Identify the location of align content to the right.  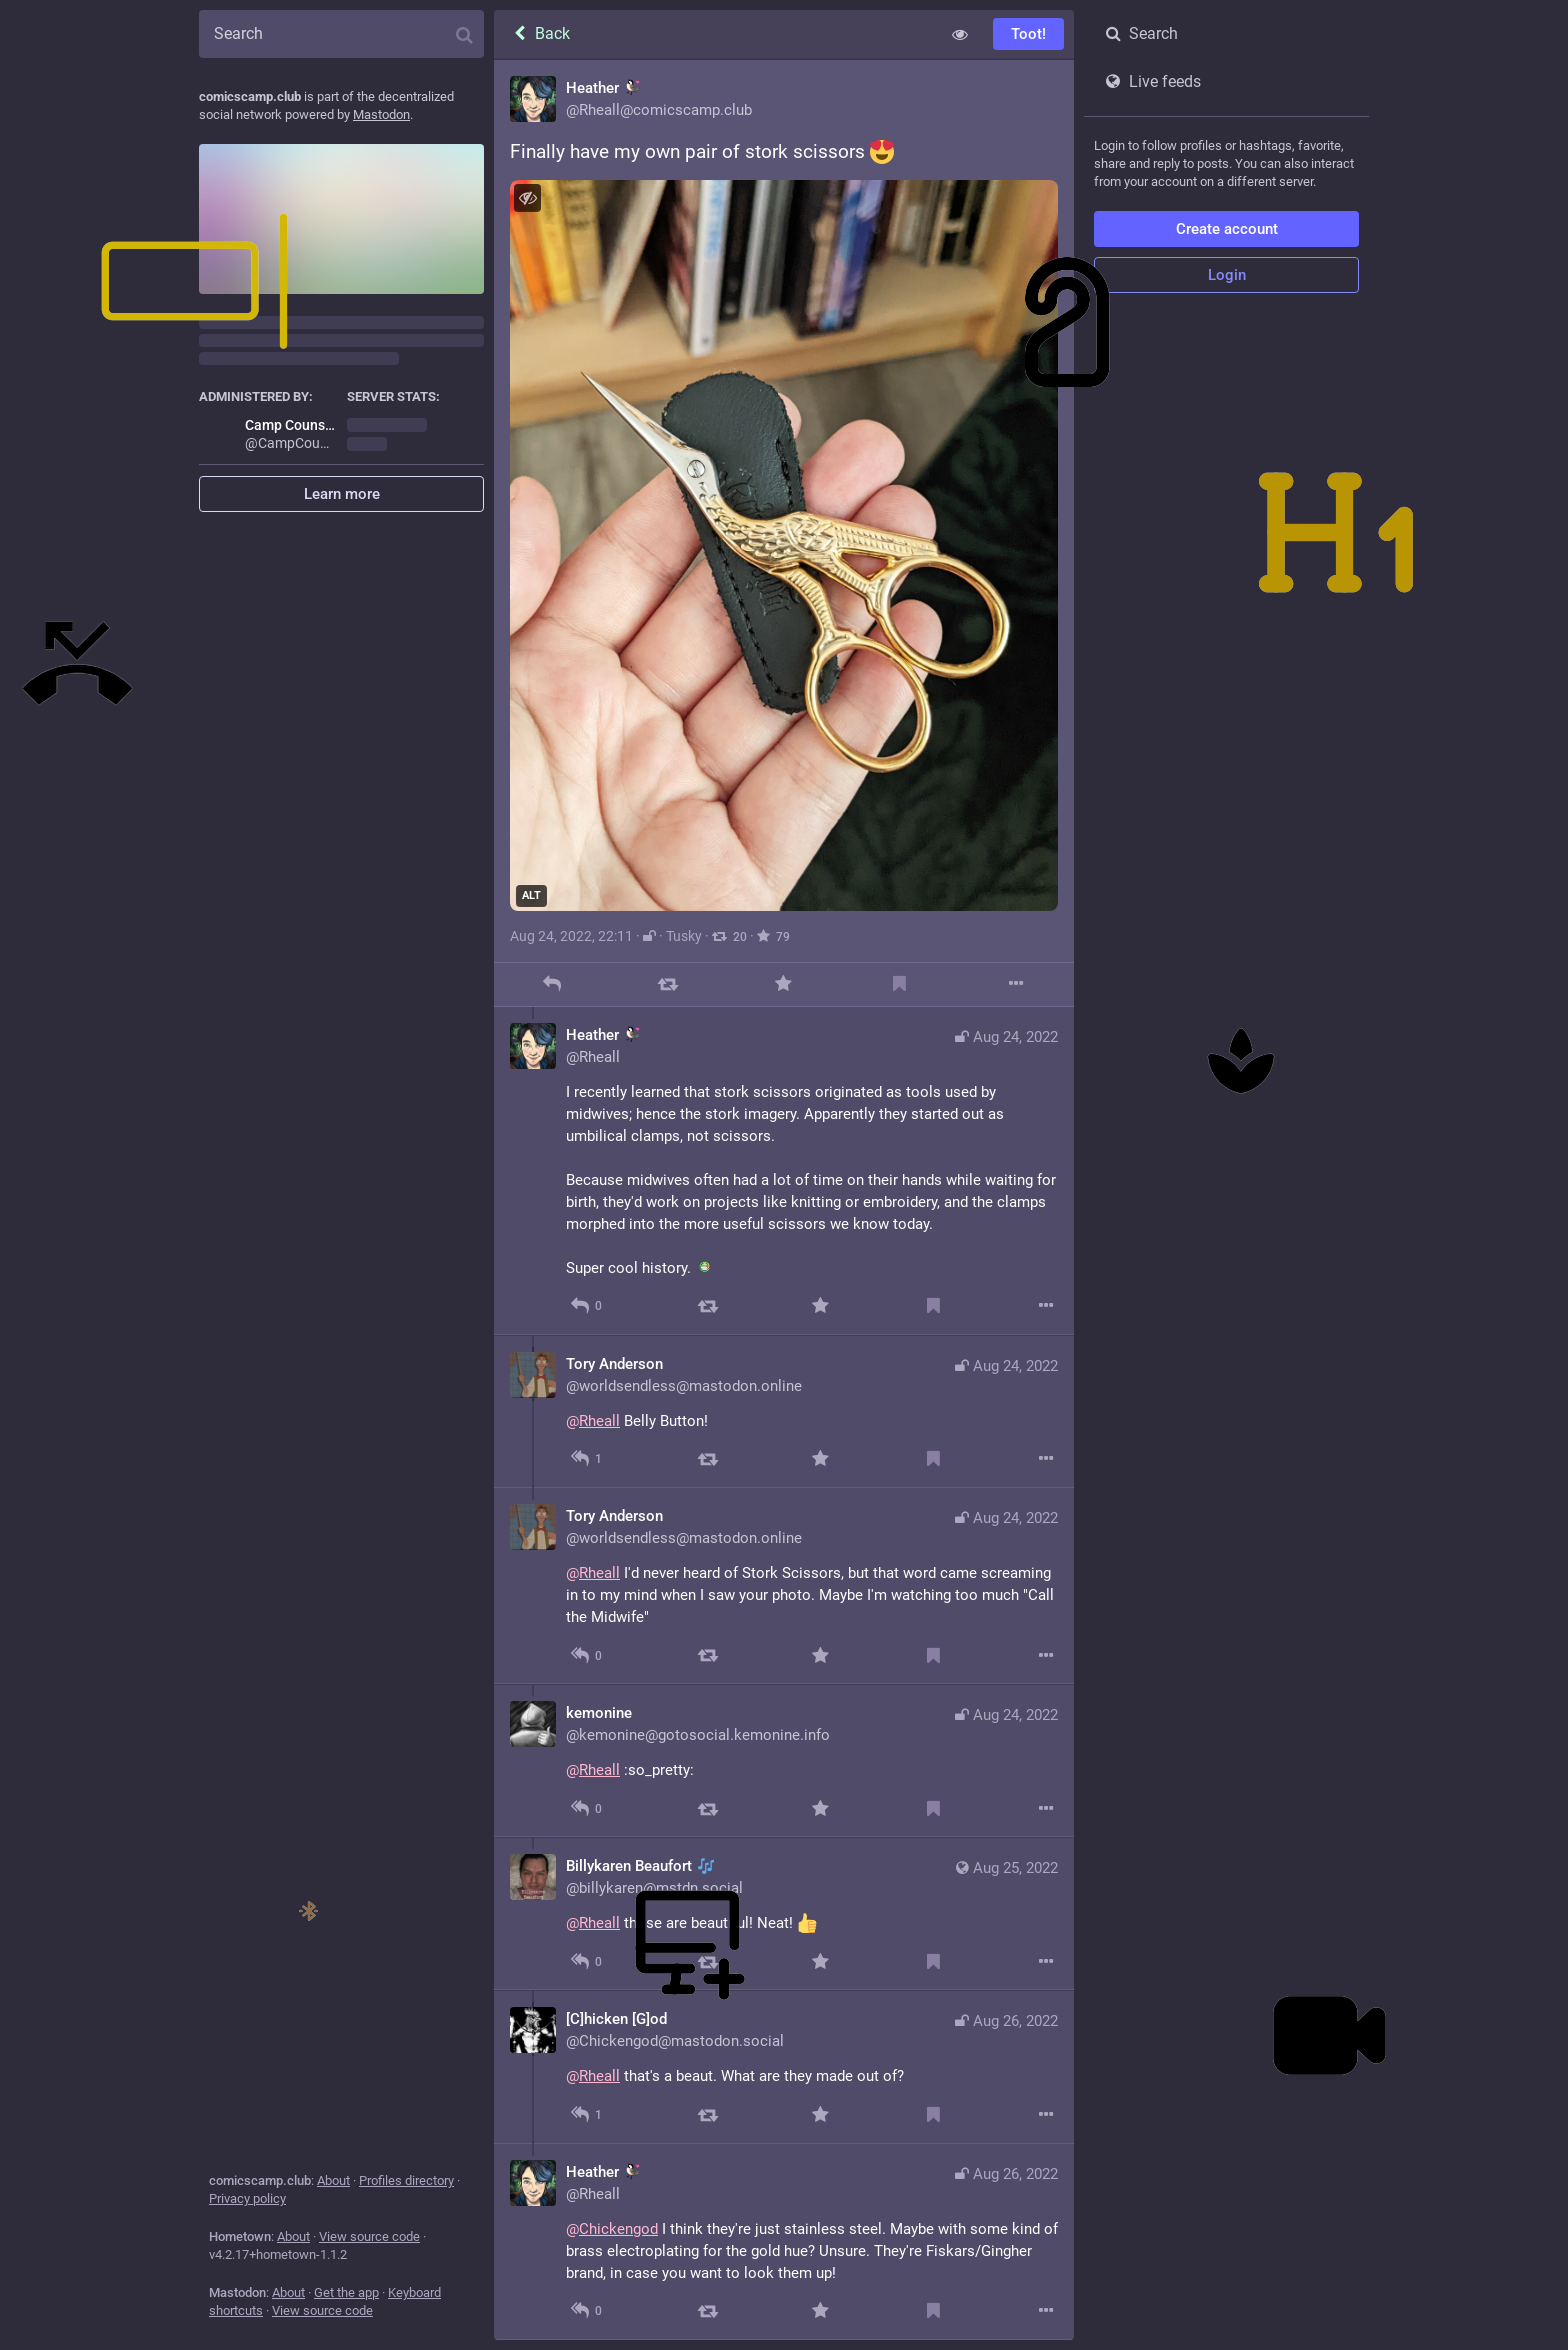
(198, 281).